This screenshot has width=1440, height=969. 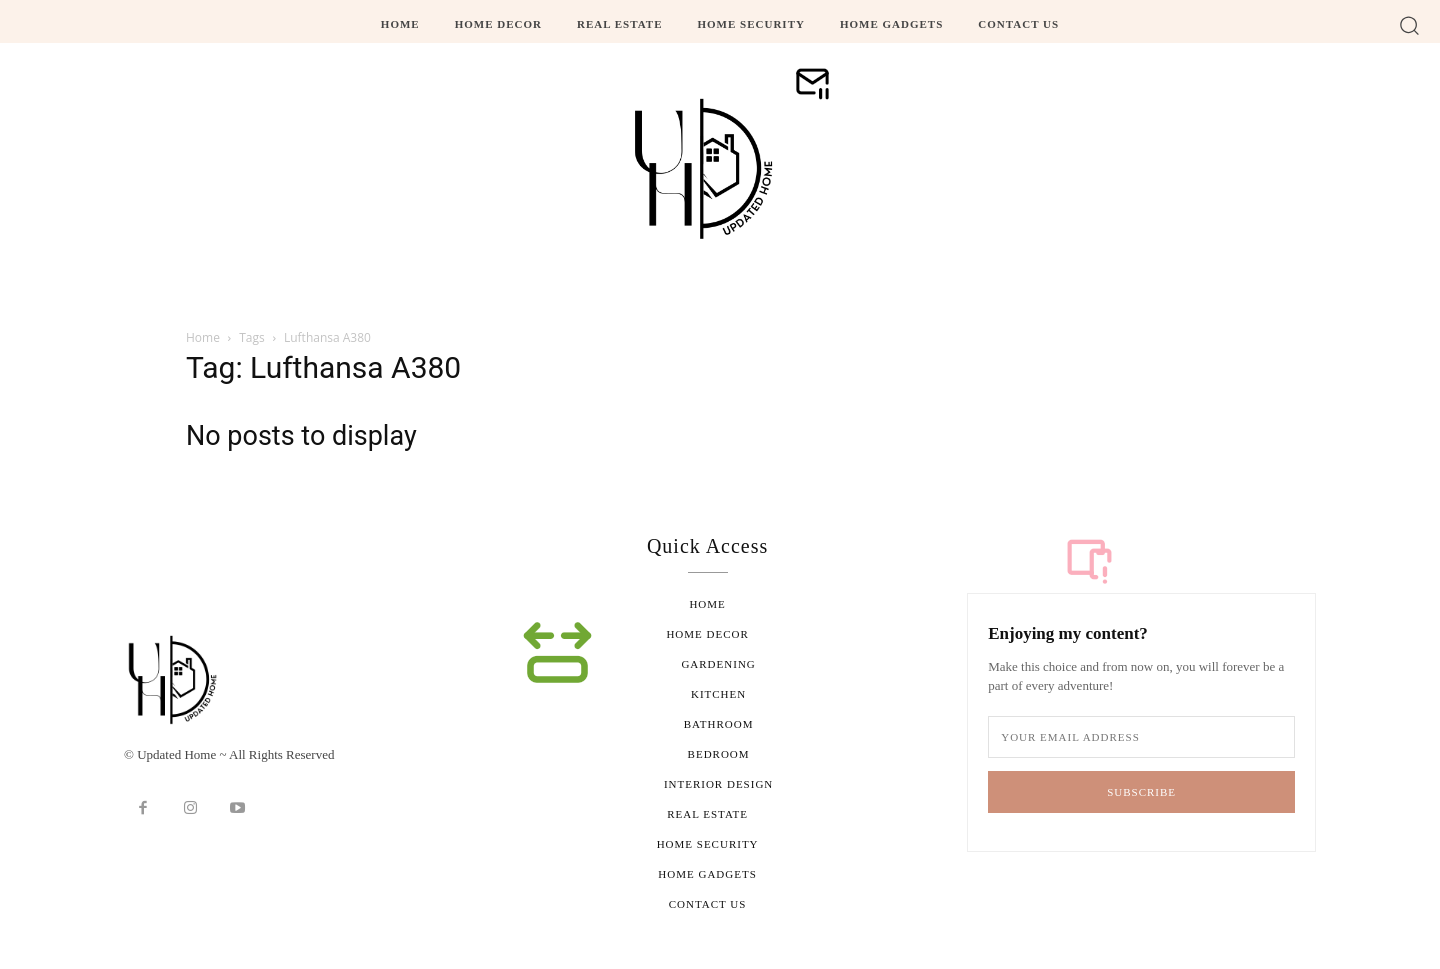 What do you see at coordinates (1089, 559) in the screenshot?
I see `device sync error or warning` at bounding box center [1089, 559].